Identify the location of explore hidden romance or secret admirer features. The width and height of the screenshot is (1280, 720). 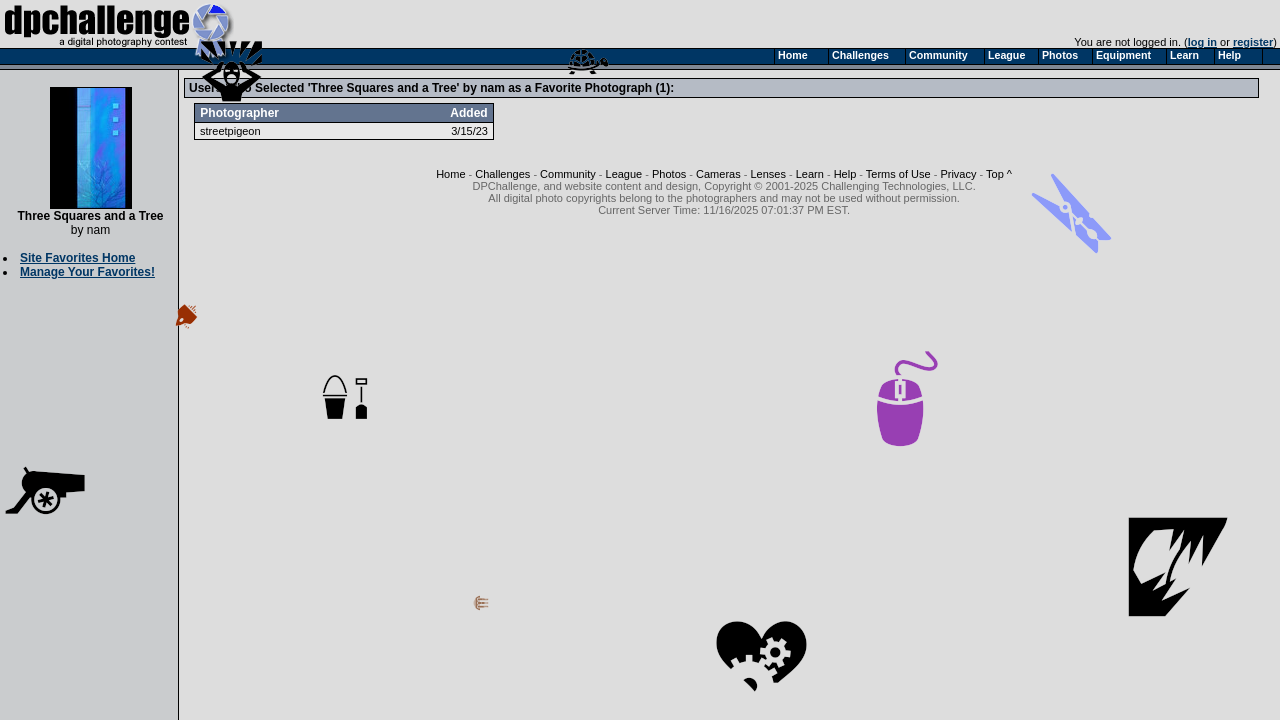
(761, 661).